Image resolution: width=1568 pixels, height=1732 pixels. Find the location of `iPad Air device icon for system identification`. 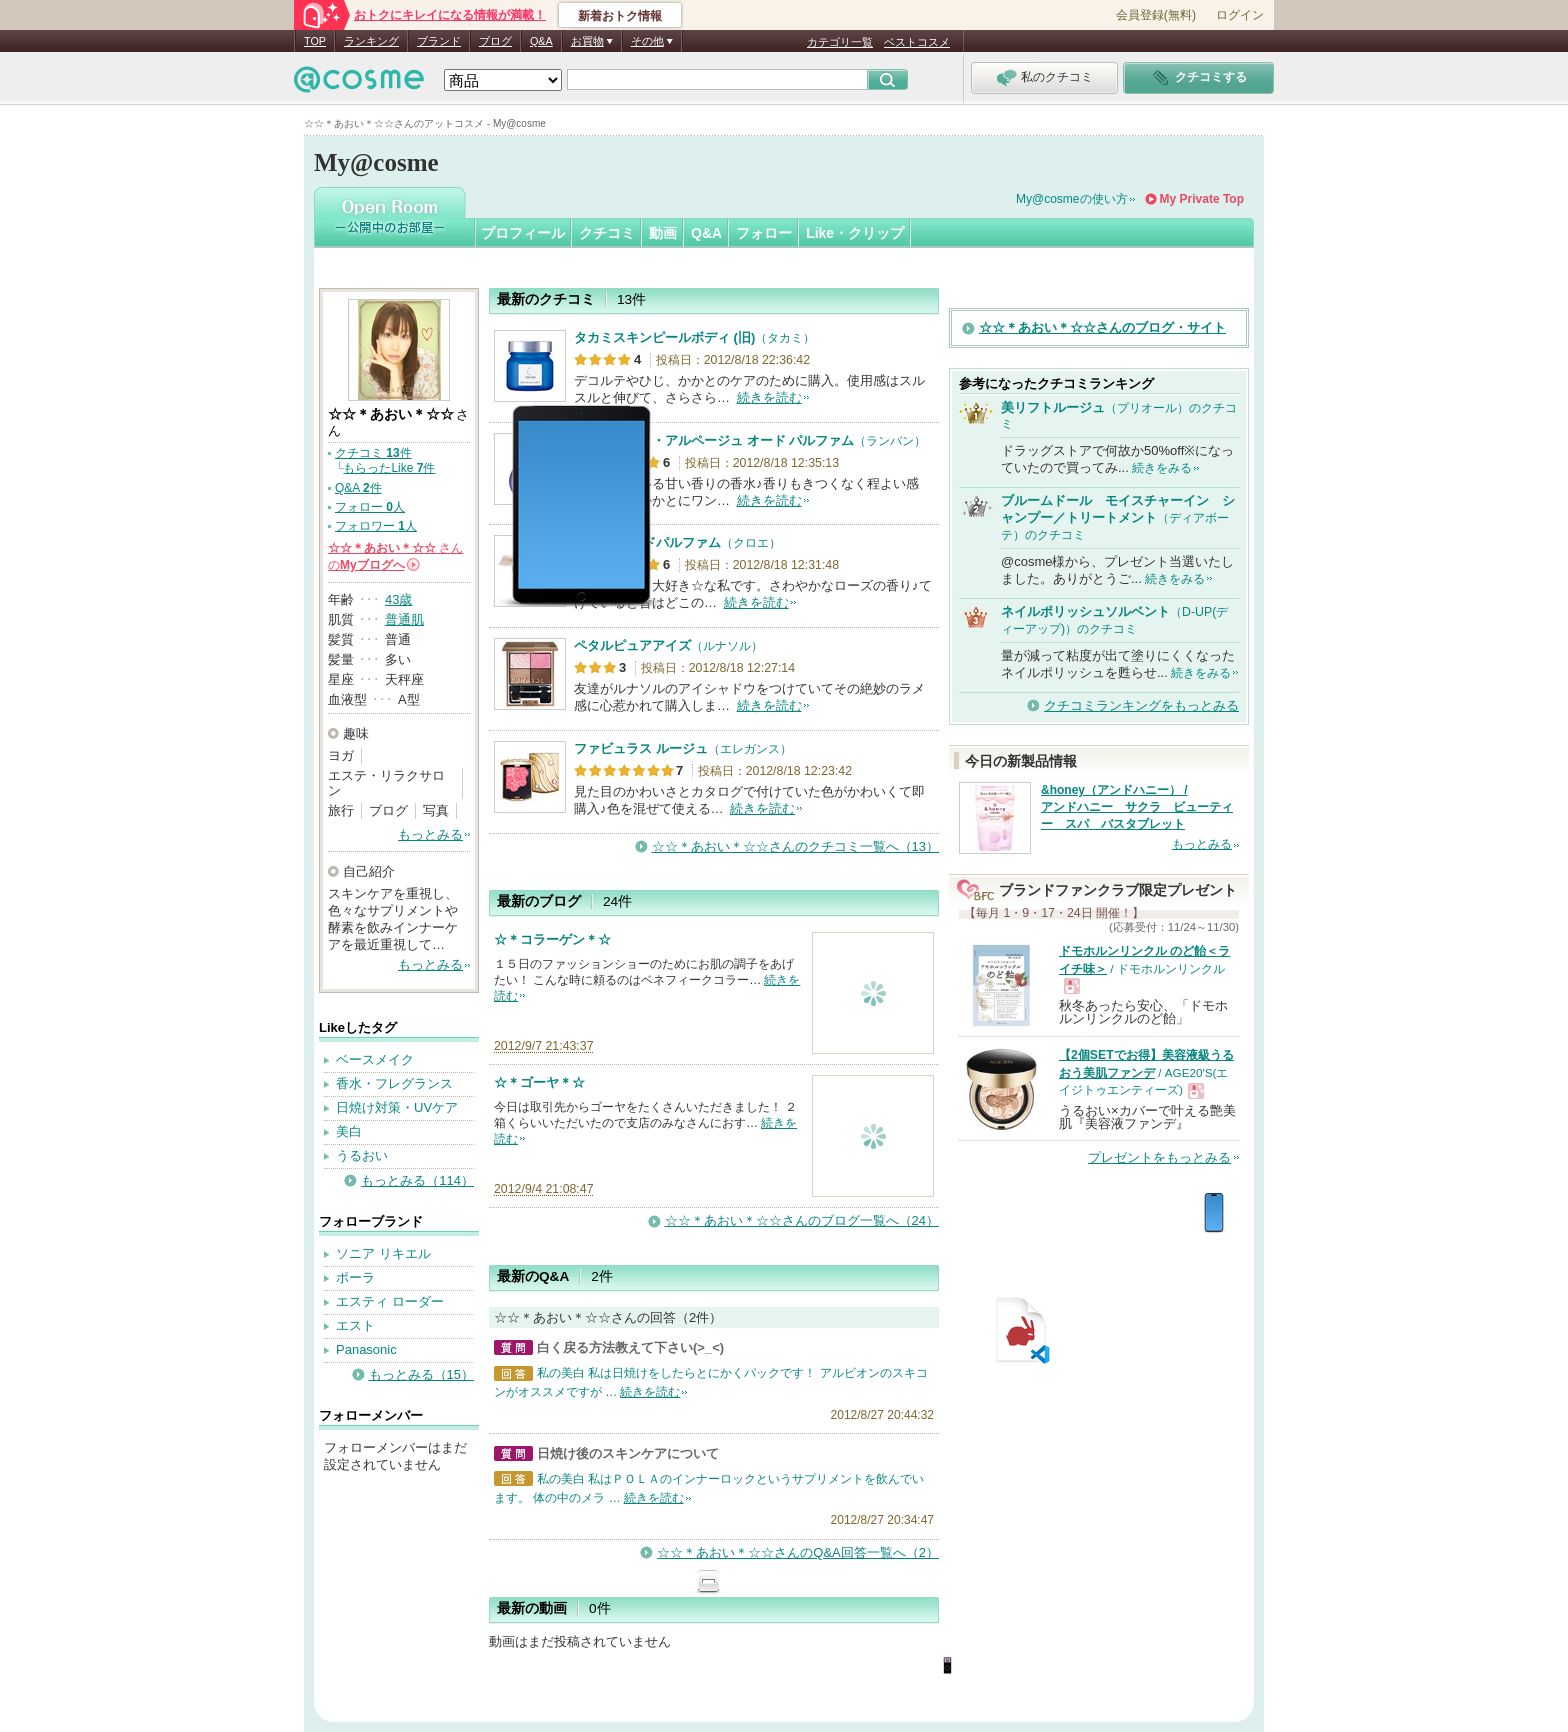

iPad Air device icon for system identification is located at coordinates (581, 506).